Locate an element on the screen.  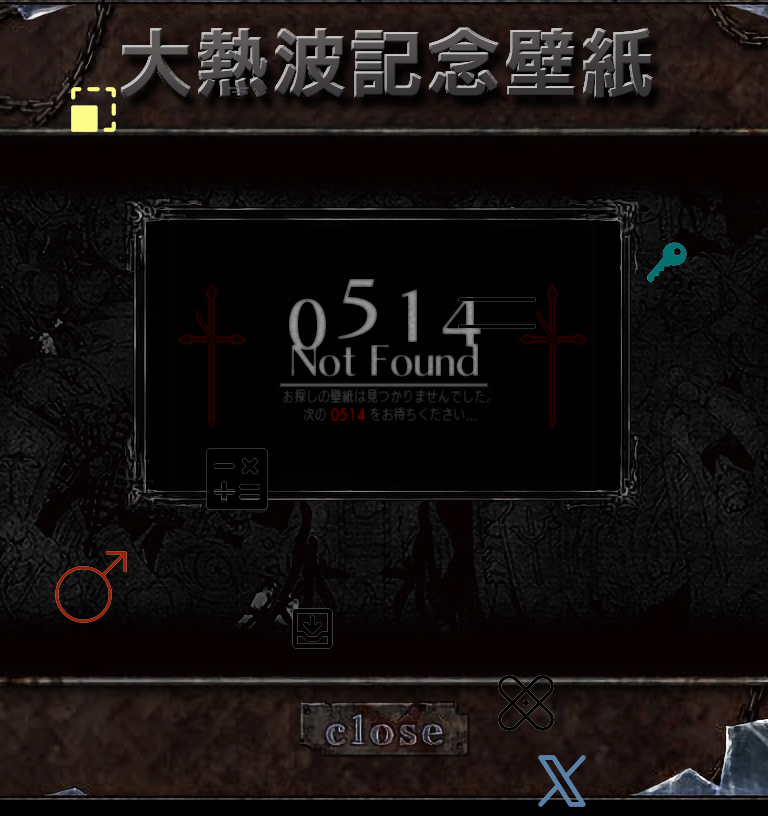
indicates male gender selection is located at coordinates (92, 585).